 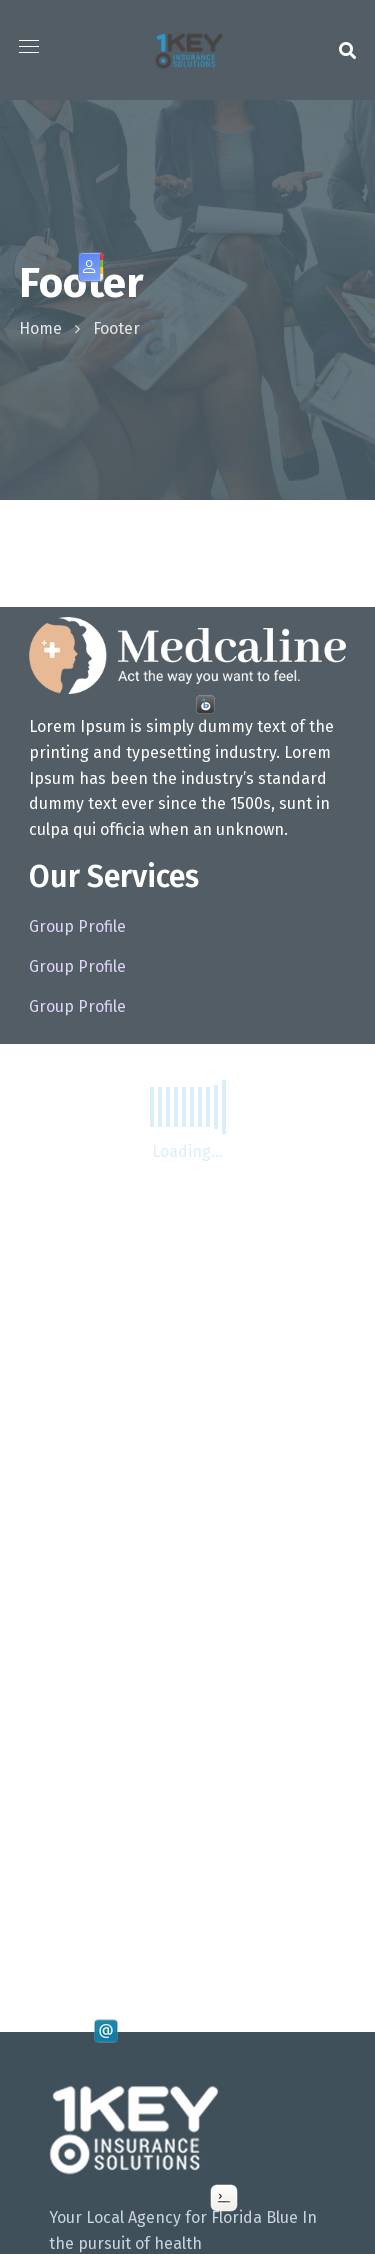 What do you see at coordinates (224, 2198) in the screenshot?
I see `open terminal or command line interface` at bounding box center [224, 2198].